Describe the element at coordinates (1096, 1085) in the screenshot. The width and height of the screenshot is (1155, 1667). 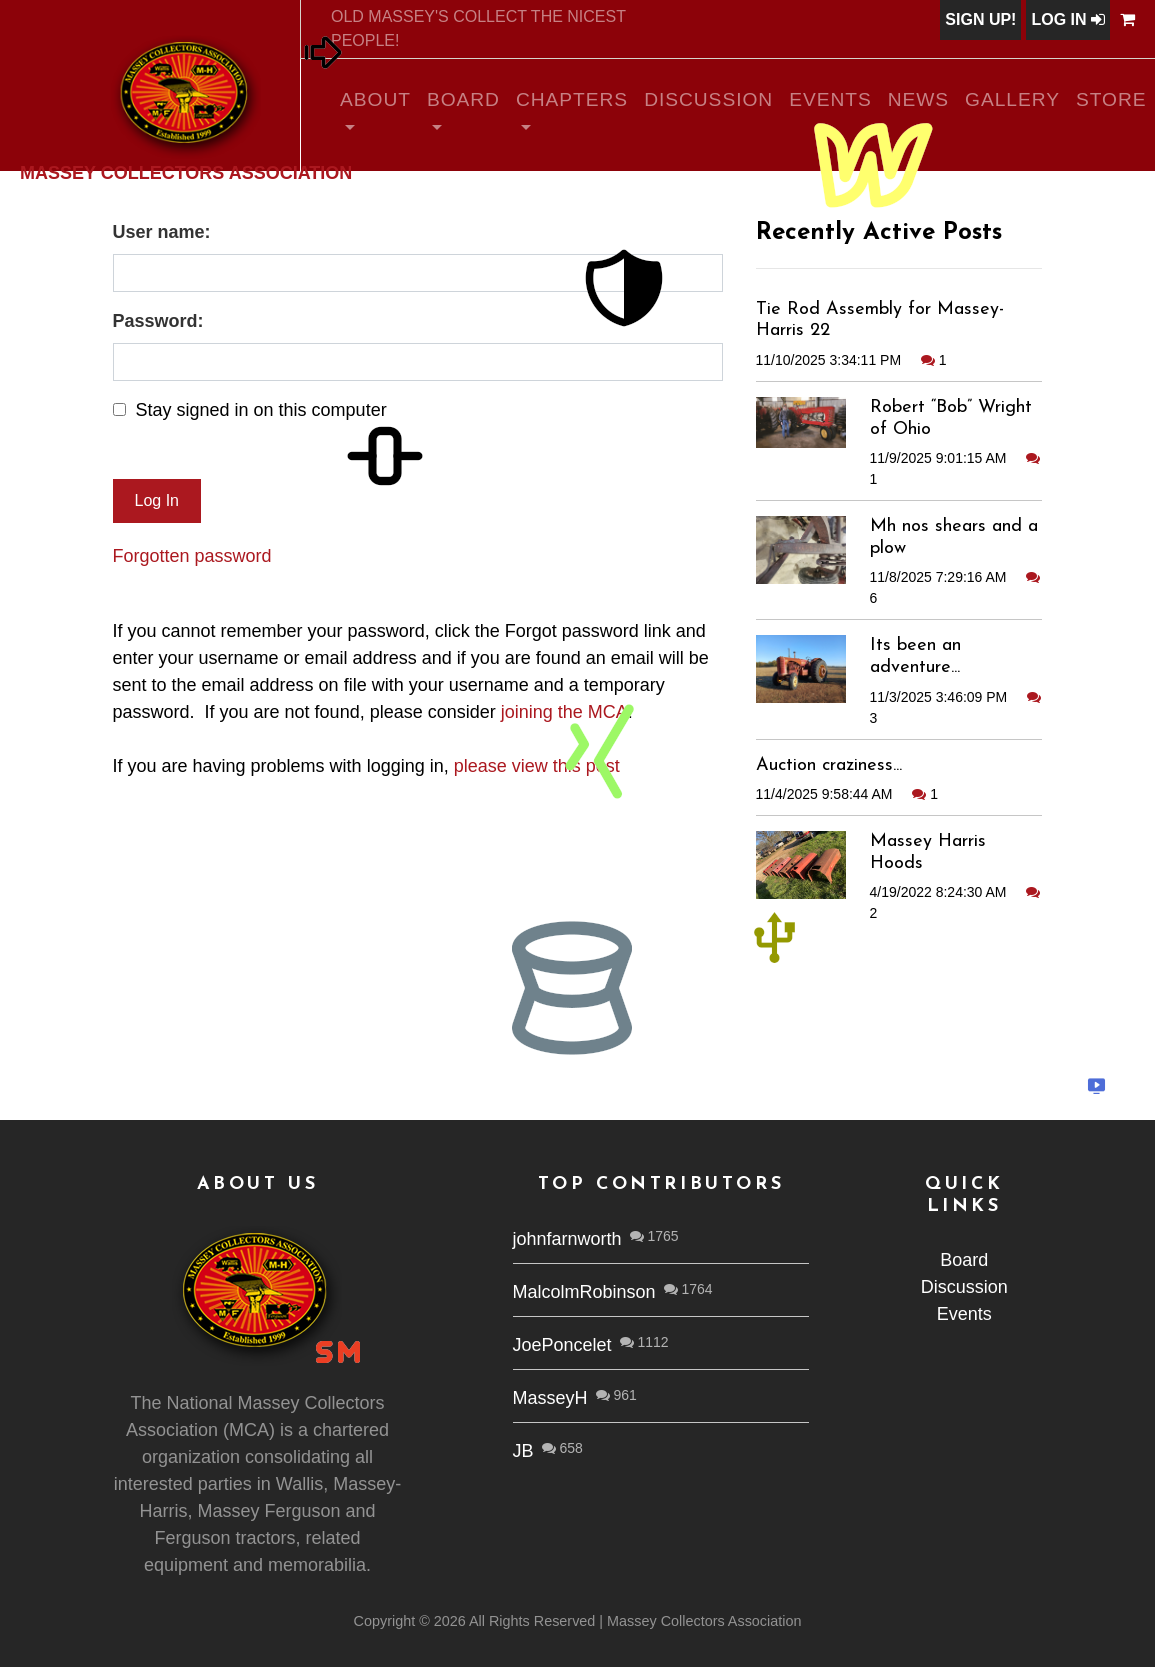
I see `play video on display` at that location.